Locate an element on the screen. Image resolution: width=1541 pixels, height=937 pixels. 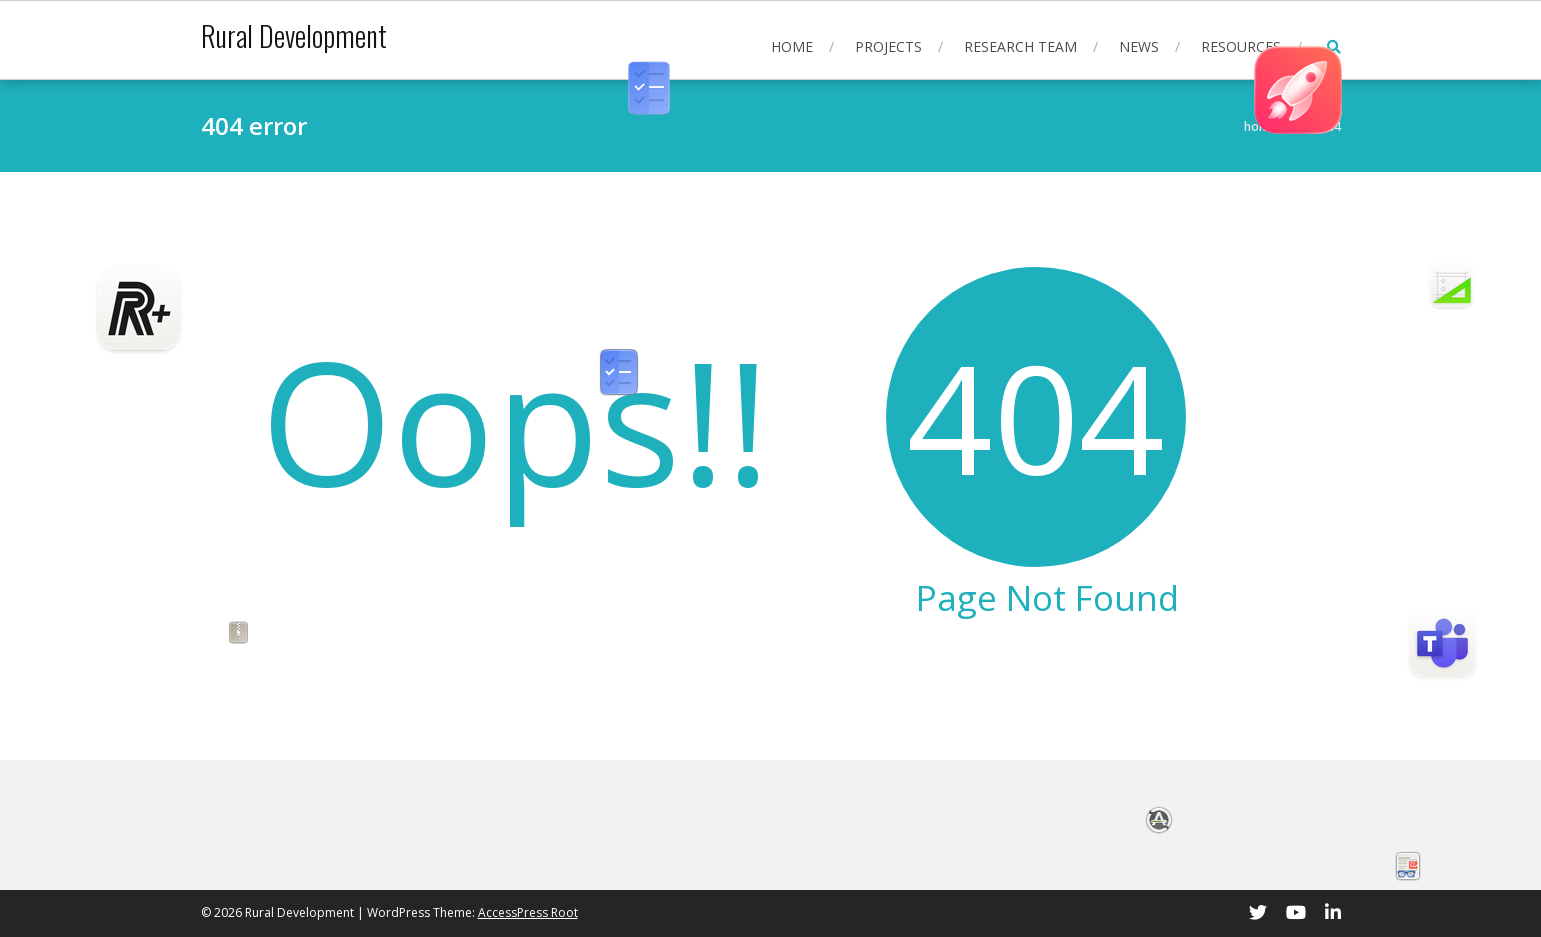
open your bookmarks or saved items app is located at coordinates (649, 88).